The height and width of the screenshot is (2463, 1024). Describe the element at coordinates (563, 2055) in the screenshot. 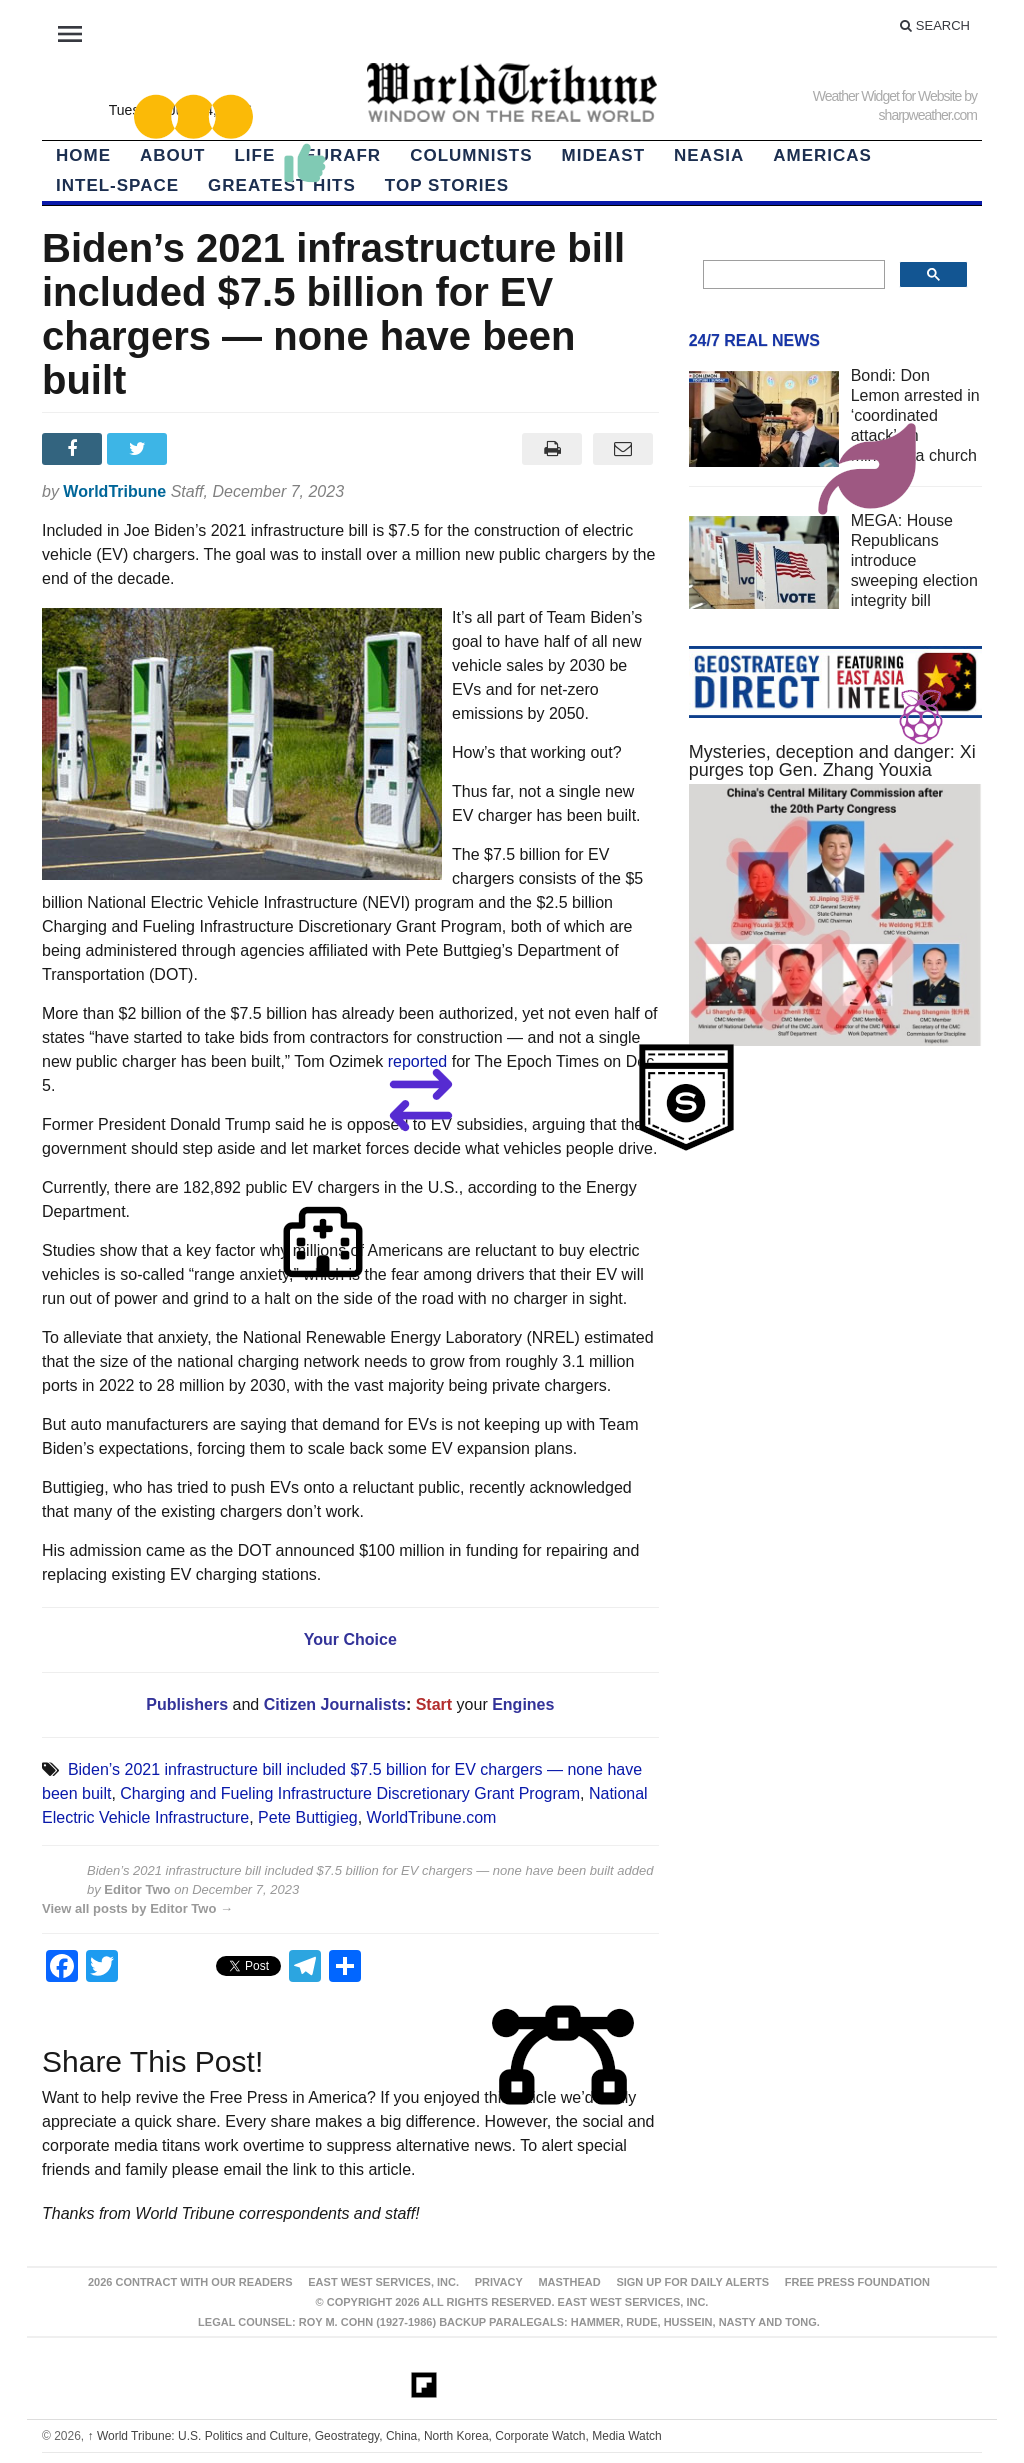

I see `edit vector path curves` at that location.